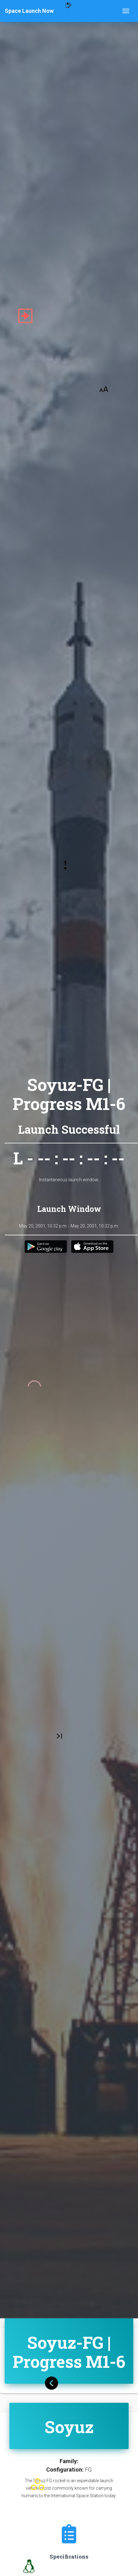 Image resolution: width=138 pixels, height=2576 pixels. What do you see at coordinates (104, 389) in the screenshot?
I see `adjust text size settings` at bounding box center [104, 389].